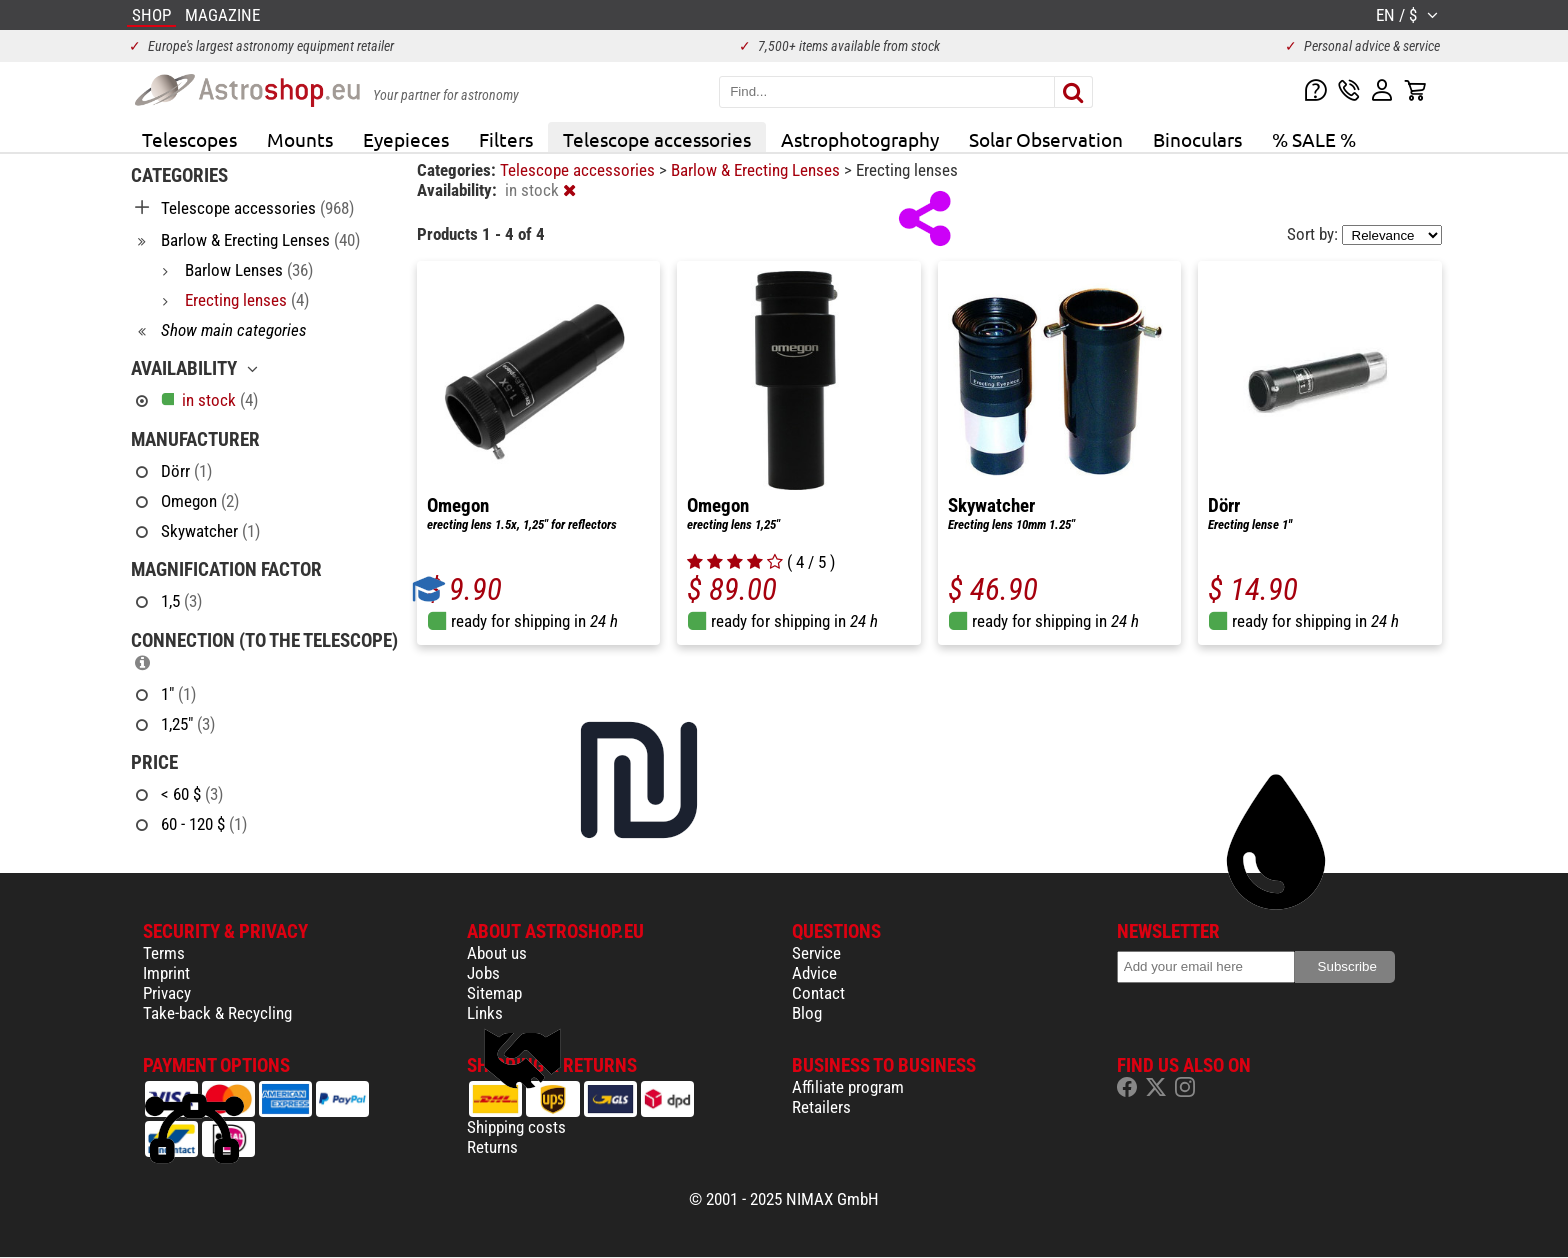 Image resolution: width=1568 pixels, height=1258 pixels. Describe the element at coordinates (429, 589) in the screenshot. I see `access education or learning resources` at that location.